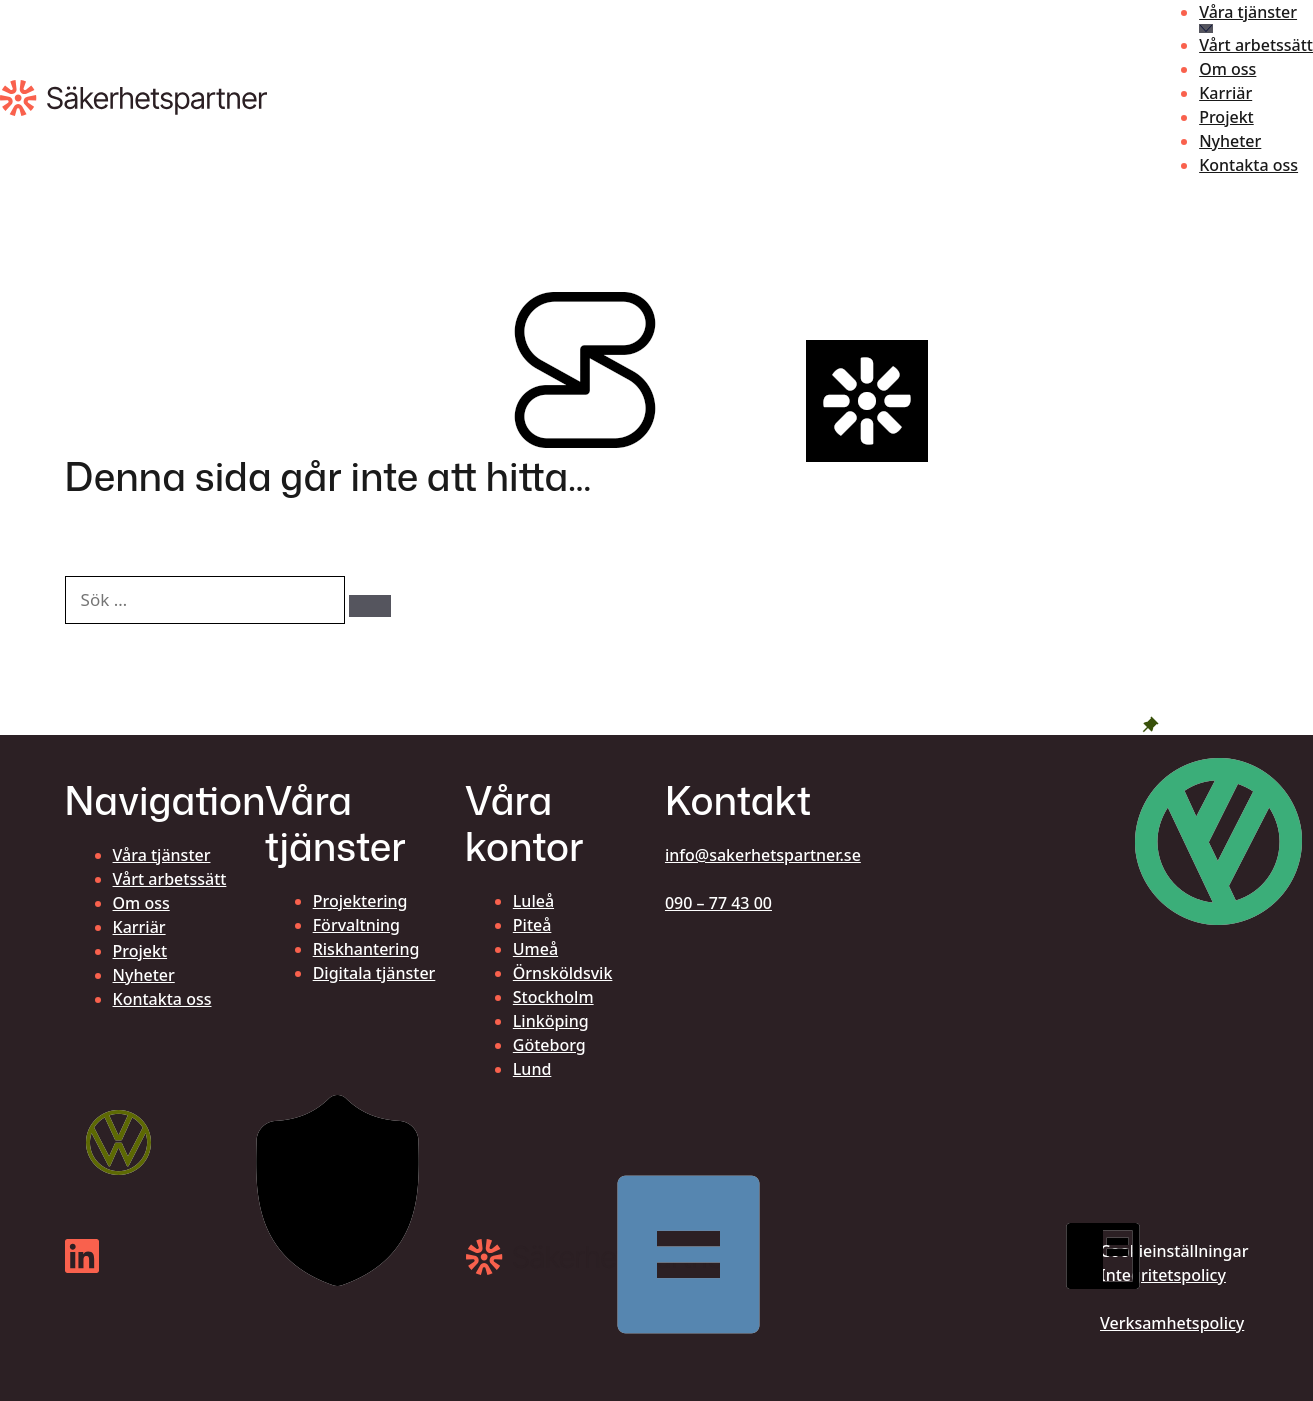 This screenshot has width=1313, height=1401. Describe the element at coordinates (337, 1190) in the screenshot. I see `open NextDNS settings` at that location.